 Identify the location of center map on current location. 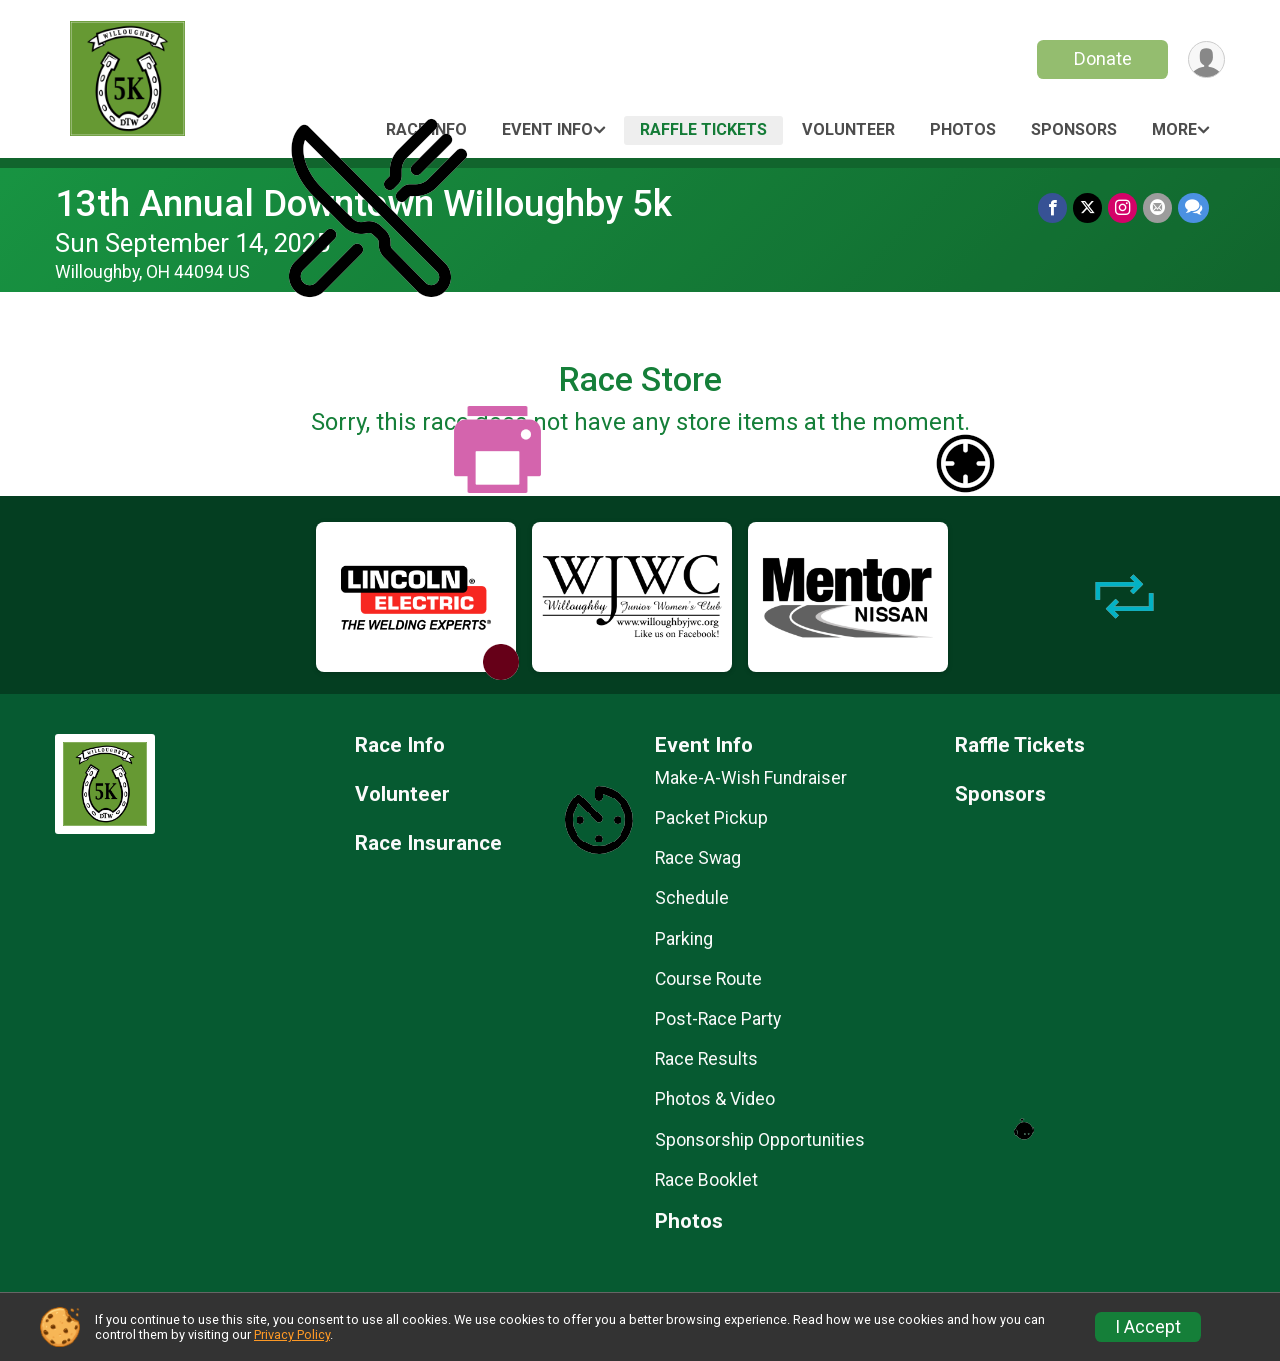
(965, 463).